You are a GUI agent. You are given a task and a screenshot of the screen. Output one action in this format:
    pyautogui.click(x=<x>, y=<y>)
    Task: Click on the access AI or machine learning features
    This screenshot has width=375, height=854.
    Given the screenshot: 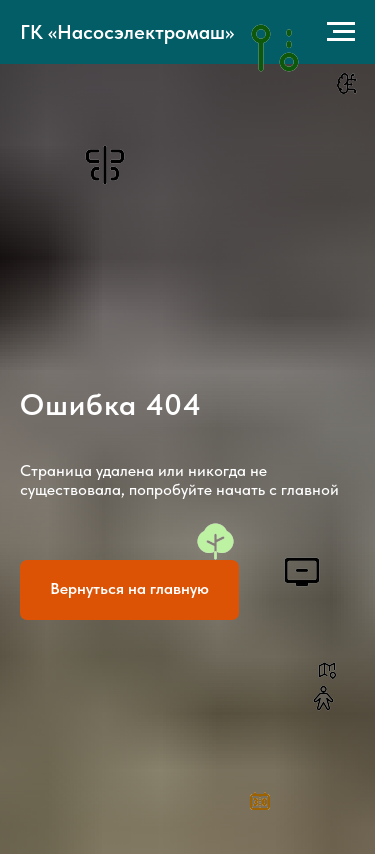 What is the action you would take?
    pyautogui.click(x=347, y=83)
    